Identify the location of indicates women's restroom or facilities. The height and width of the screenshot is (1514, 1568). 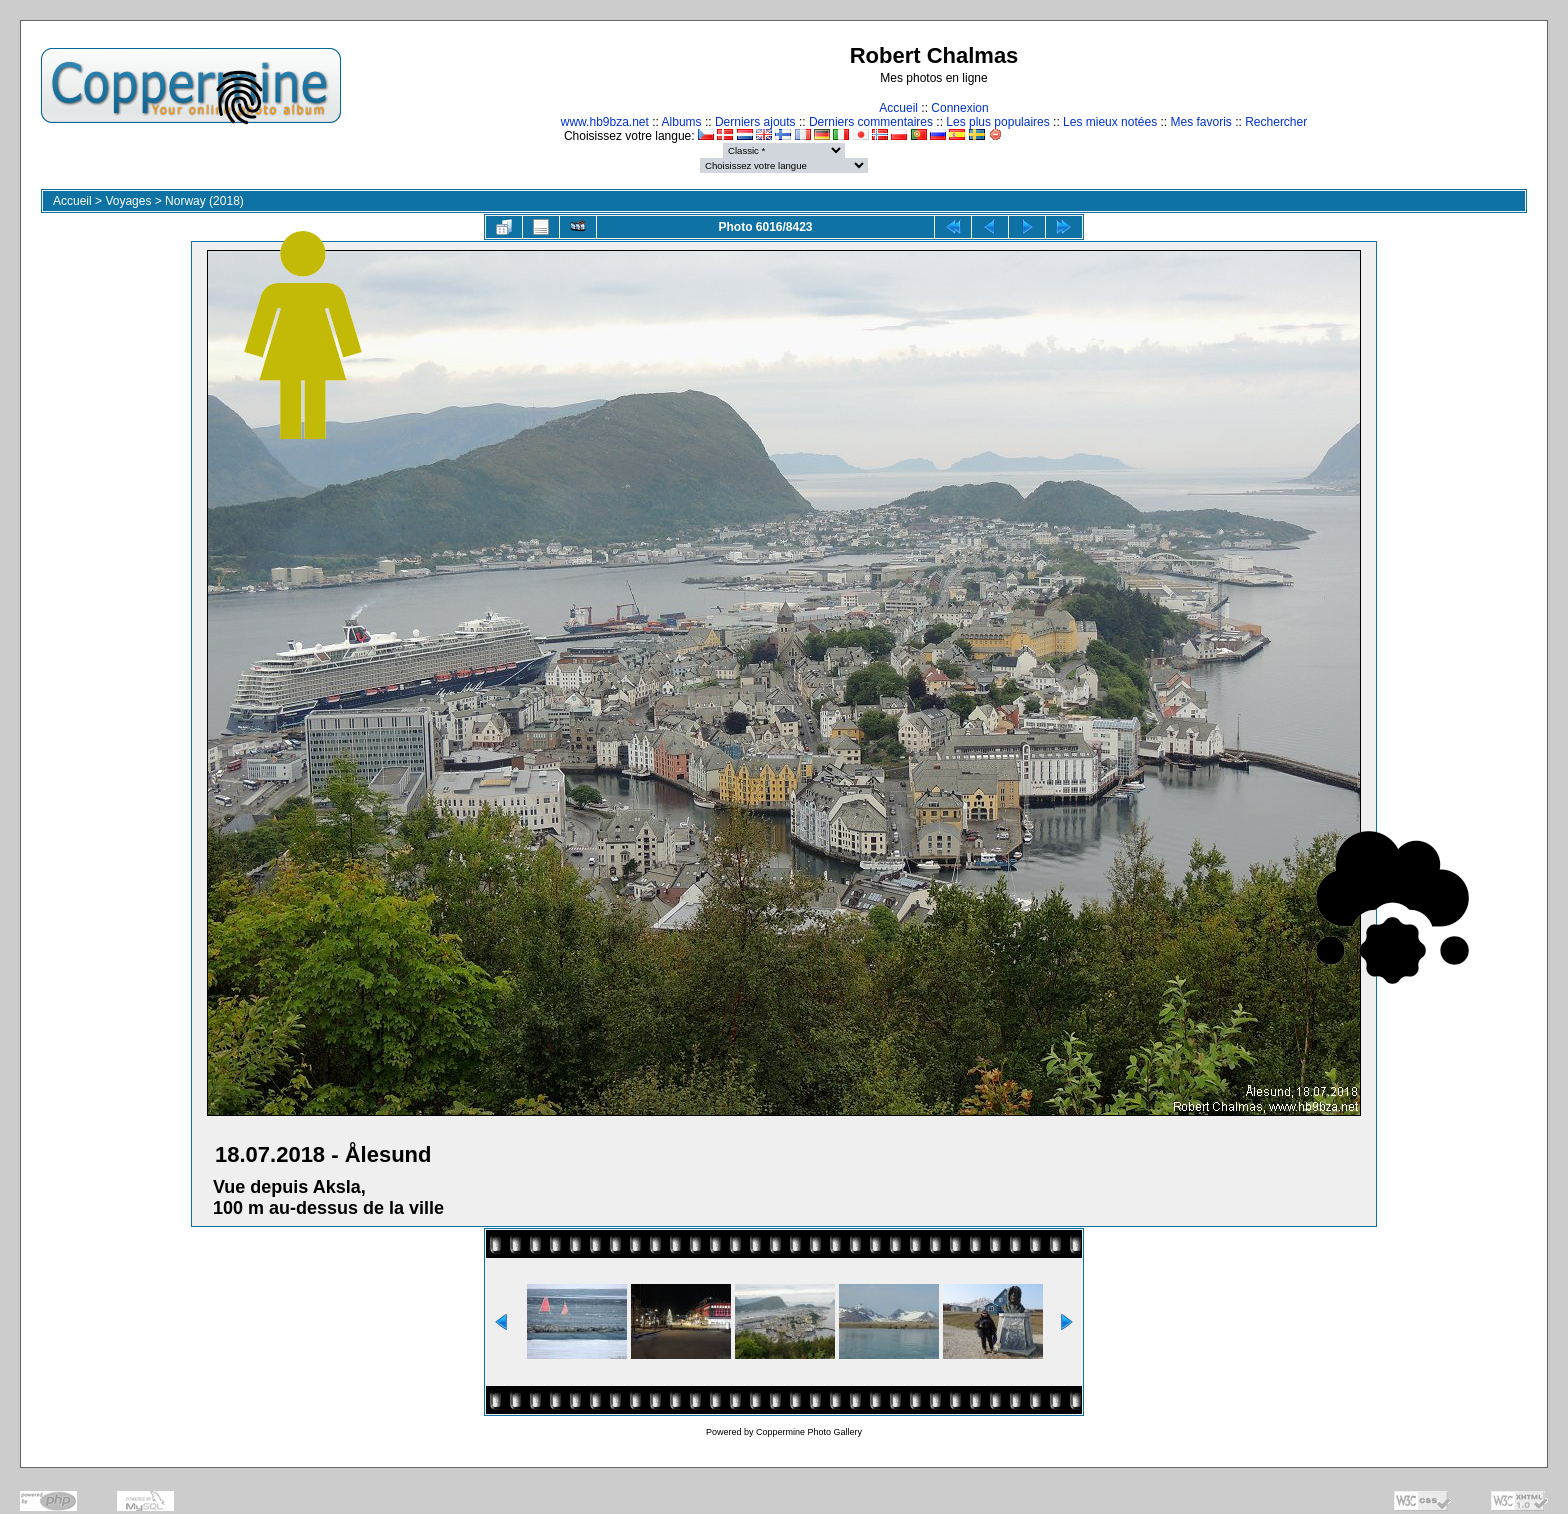
(303, 335).